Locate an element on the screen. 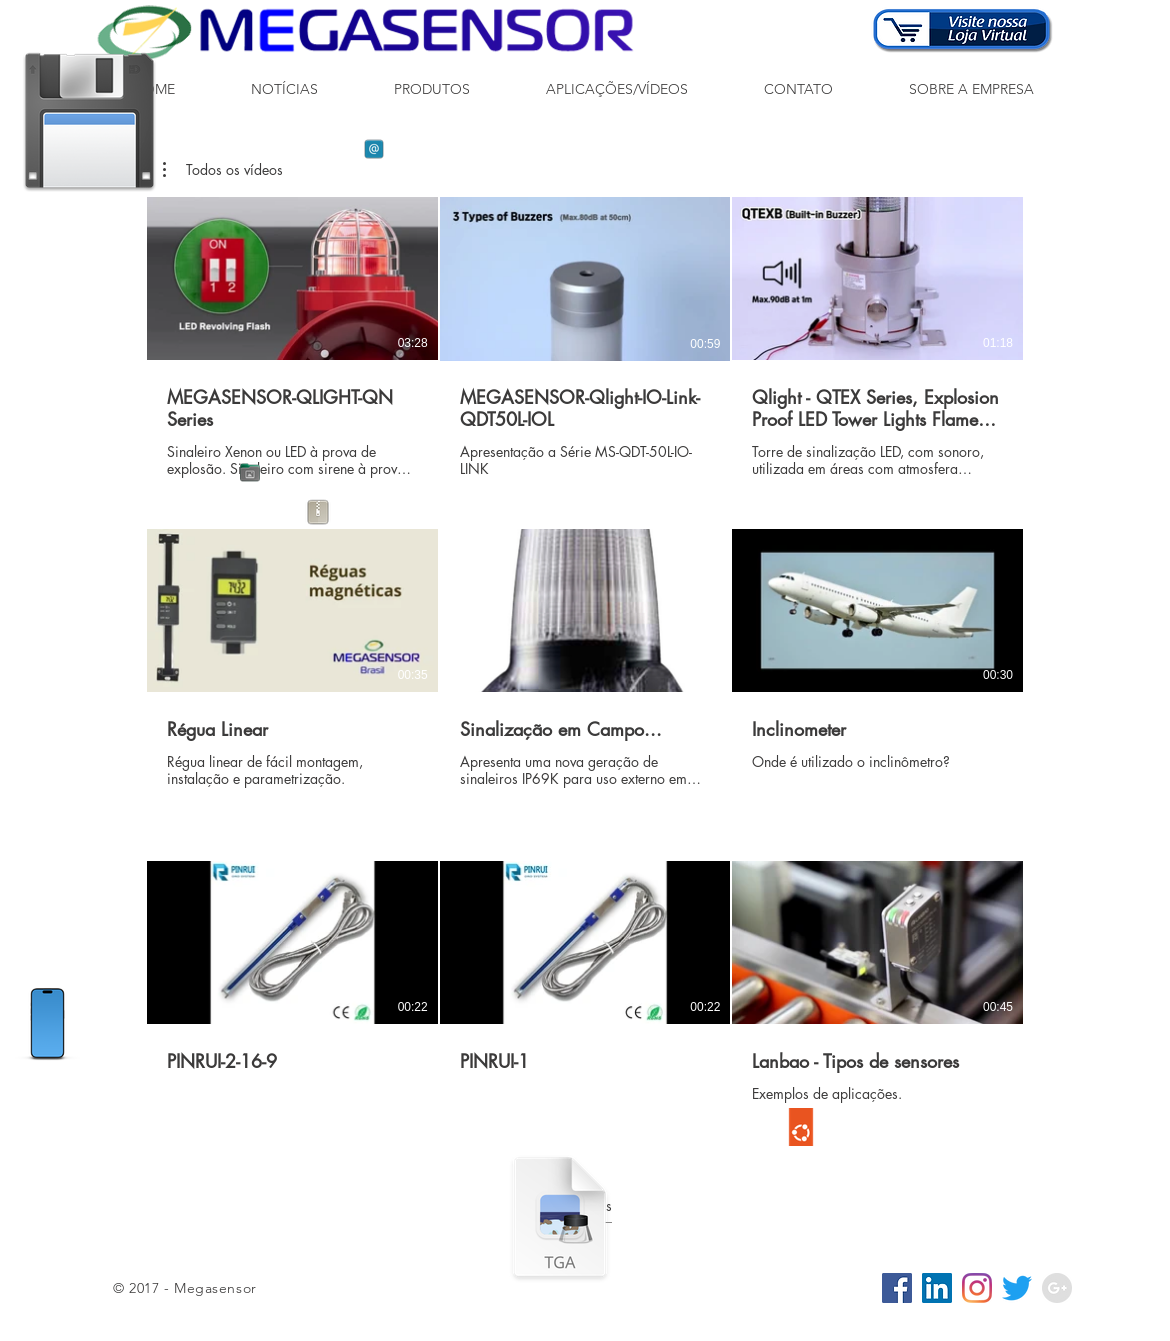 The image size is (1170, 1341). save the current file or document is located at coordinates (89, 122).